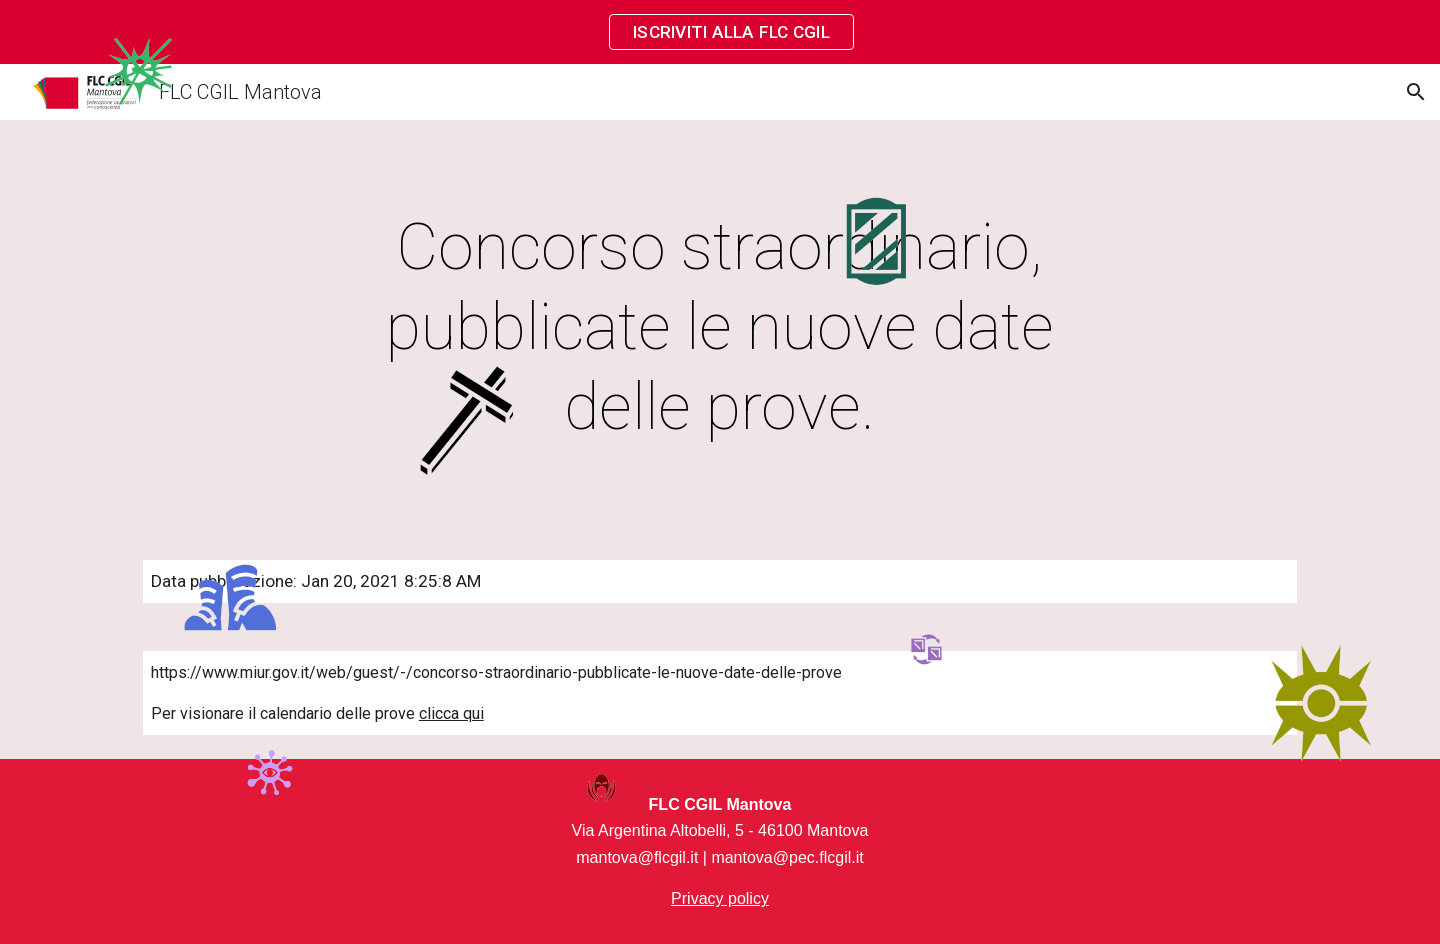  What do you see at coordinates (876, 241) in the screenshot?
I see `view mirror or reflection feature` at bounding box center [876, 241].